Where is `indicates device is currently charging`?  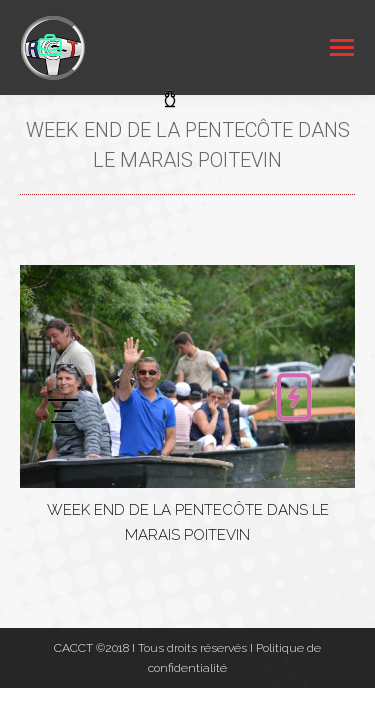 indicates device is currently charging is located at coordinates (294, 397).